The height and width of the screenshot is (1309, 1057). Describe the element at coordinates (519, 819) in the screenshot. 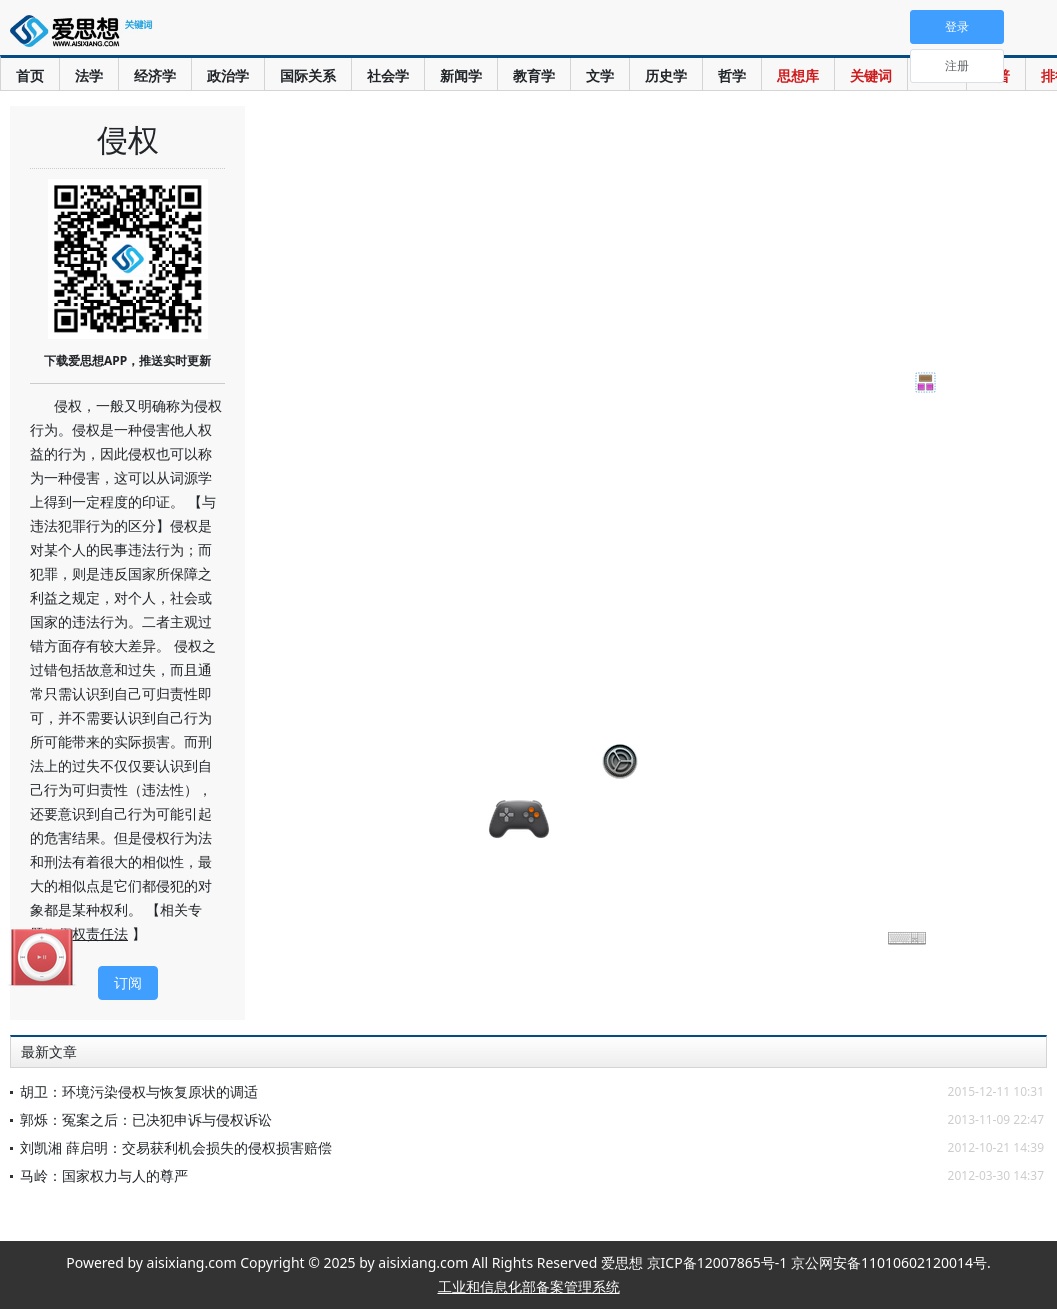

I see `configure game controller settings` at that location.